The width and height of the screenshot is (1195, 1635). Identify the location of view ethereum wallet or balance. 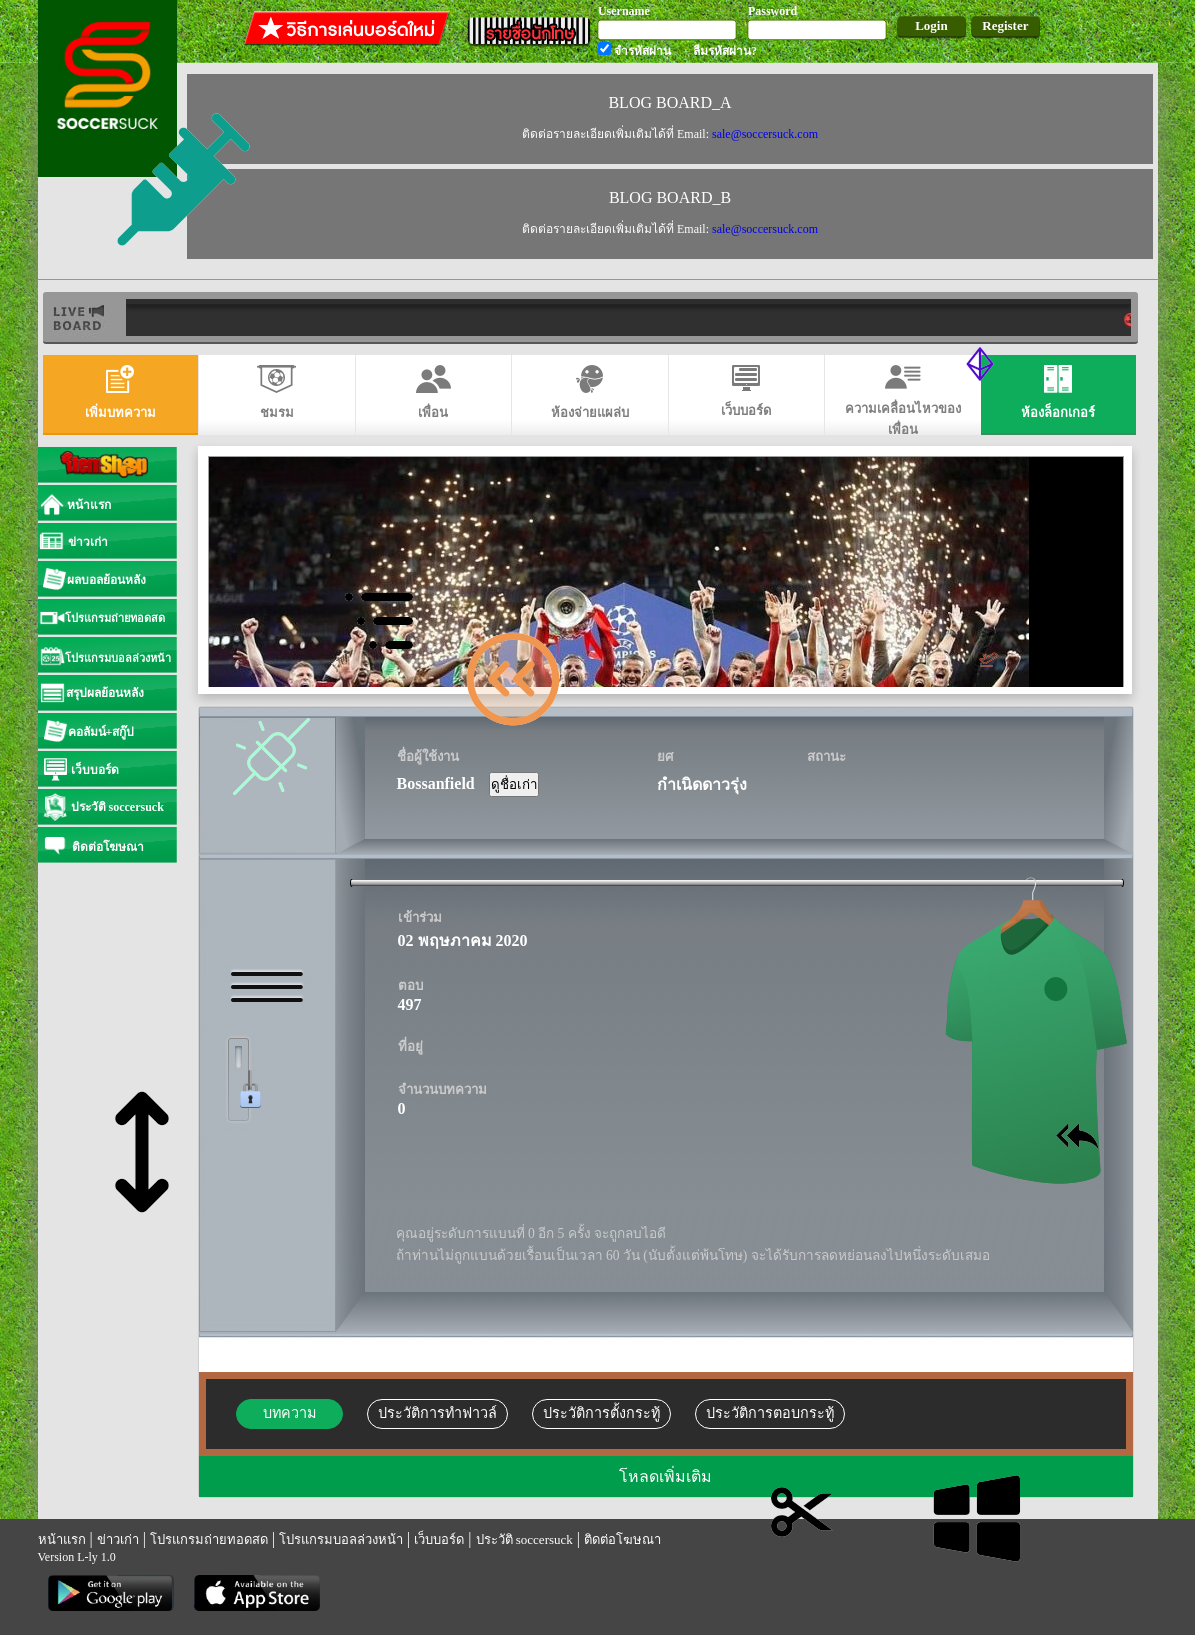
(980, 364).